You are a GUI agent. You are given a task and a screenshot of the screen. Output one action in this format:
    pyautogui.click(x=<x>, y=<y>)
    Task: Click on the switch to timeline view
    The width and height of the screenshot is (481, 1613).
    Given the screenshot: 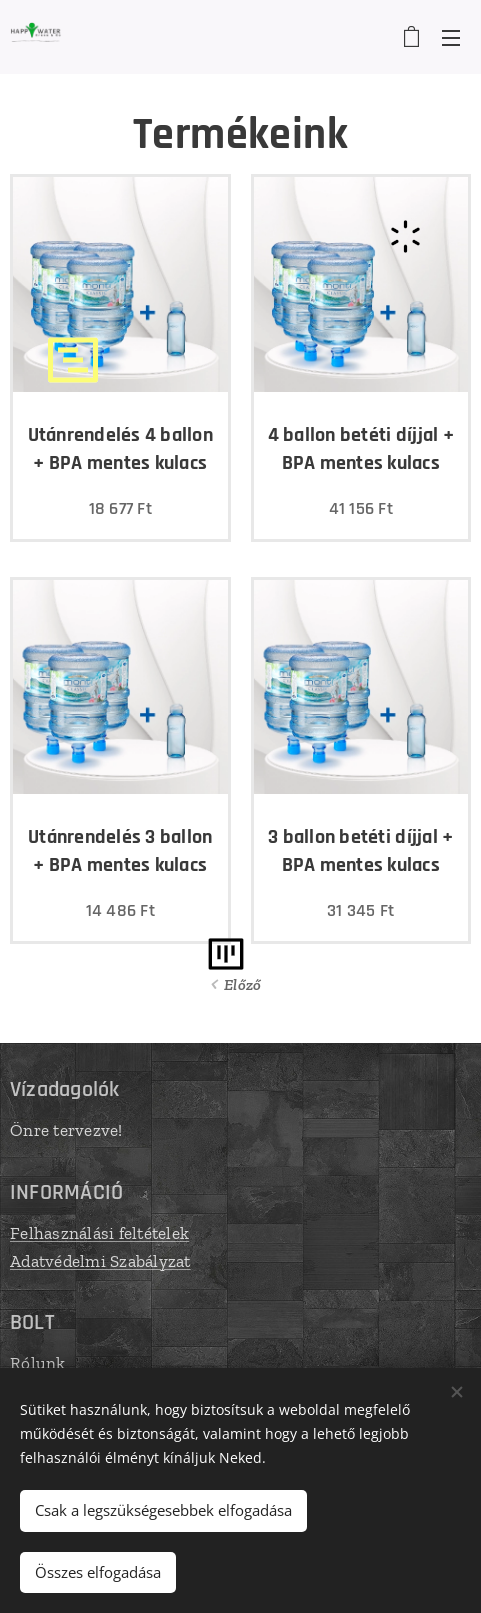 What is the action you would take?
    pyautogui.click(x=73, y=360)
    